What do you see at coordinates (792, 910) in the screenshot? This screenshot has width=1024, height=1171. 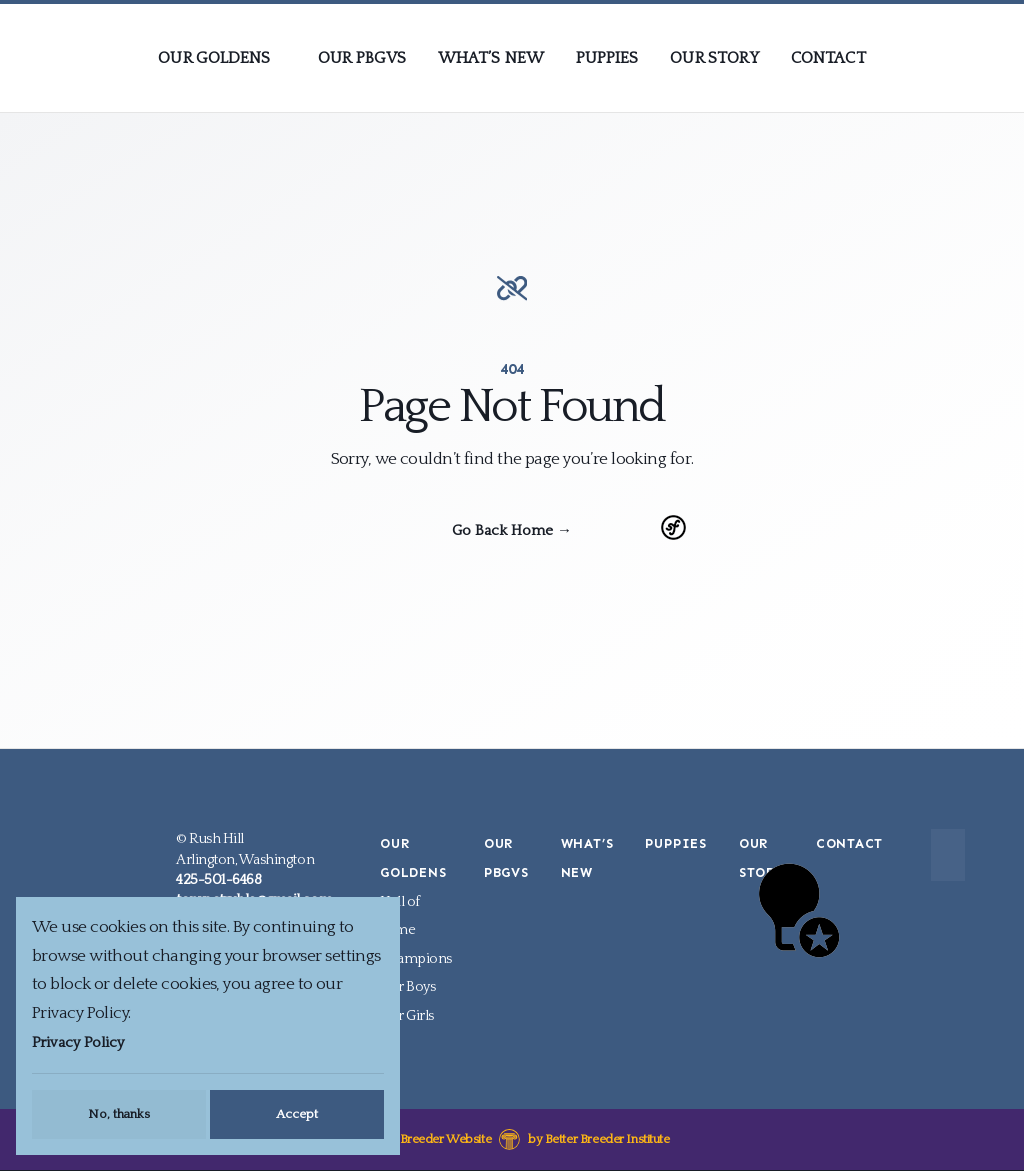 I see `apply suggested quick fix automatically` at bounding box center [792, 910].